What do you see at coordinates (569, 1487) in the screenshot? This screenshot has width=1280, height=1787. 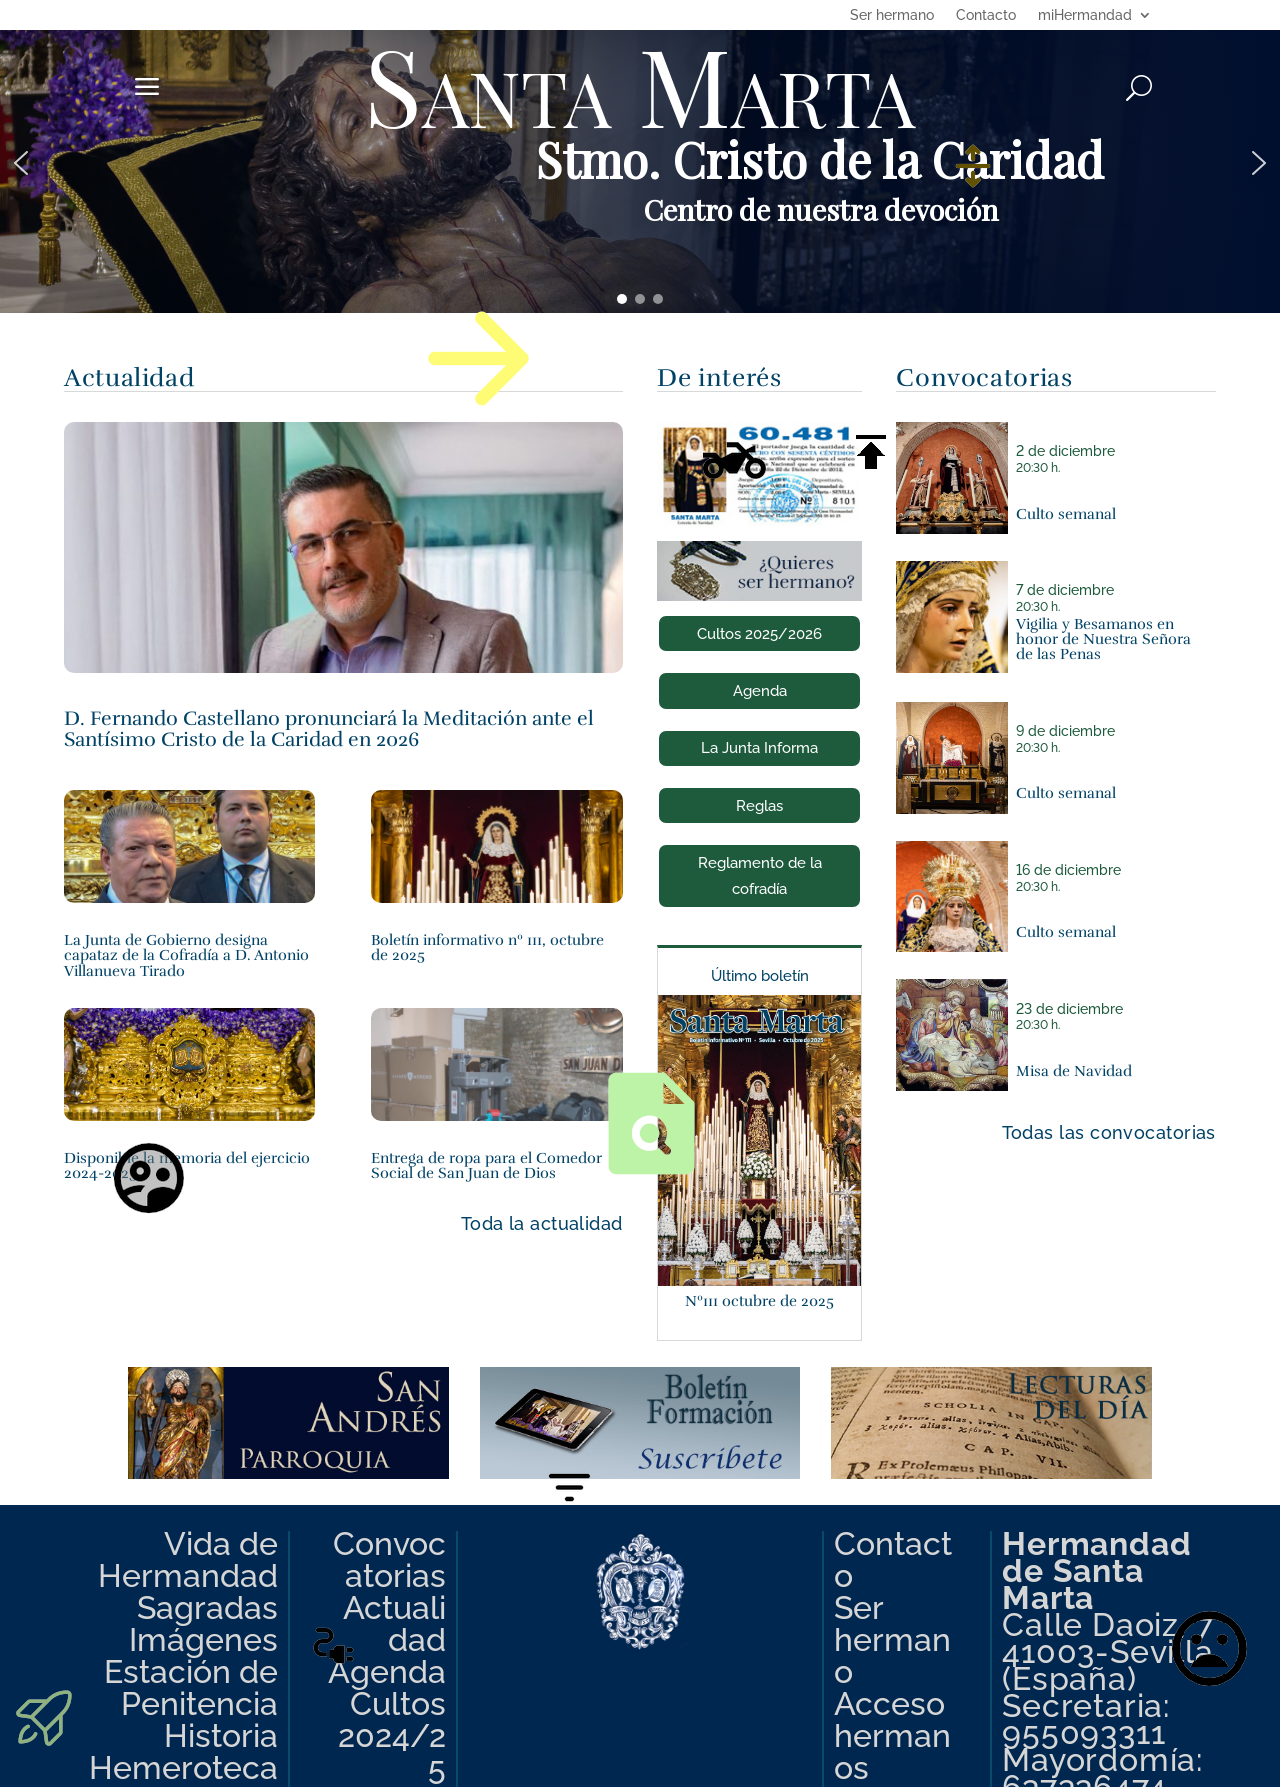 I see `filter or sort list items` at bounding box center [569, 1487].